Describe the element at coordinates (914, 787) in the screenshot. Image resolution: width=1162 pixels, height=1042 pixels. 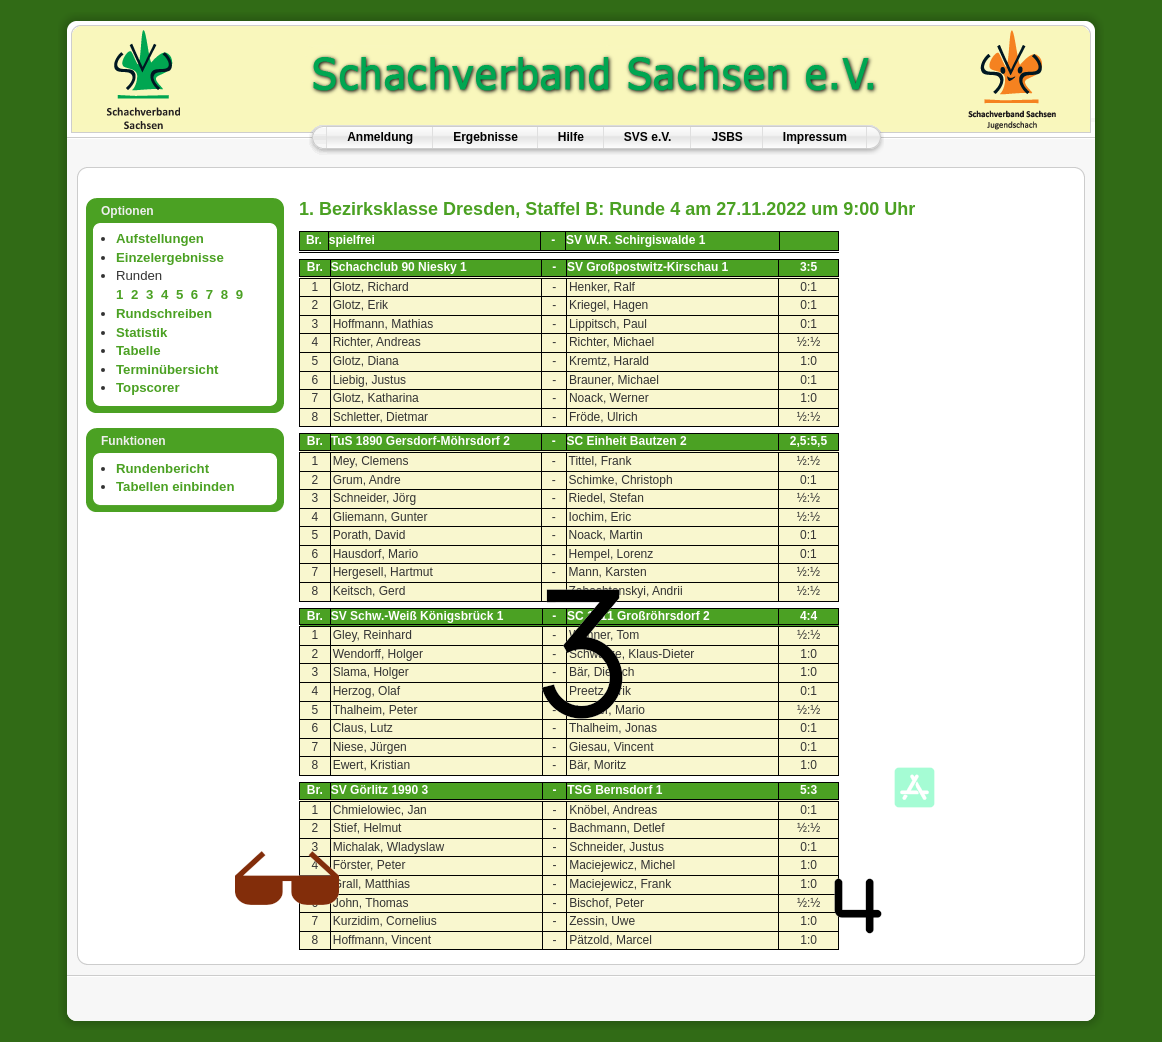
I see `open the apple app store` at that location.